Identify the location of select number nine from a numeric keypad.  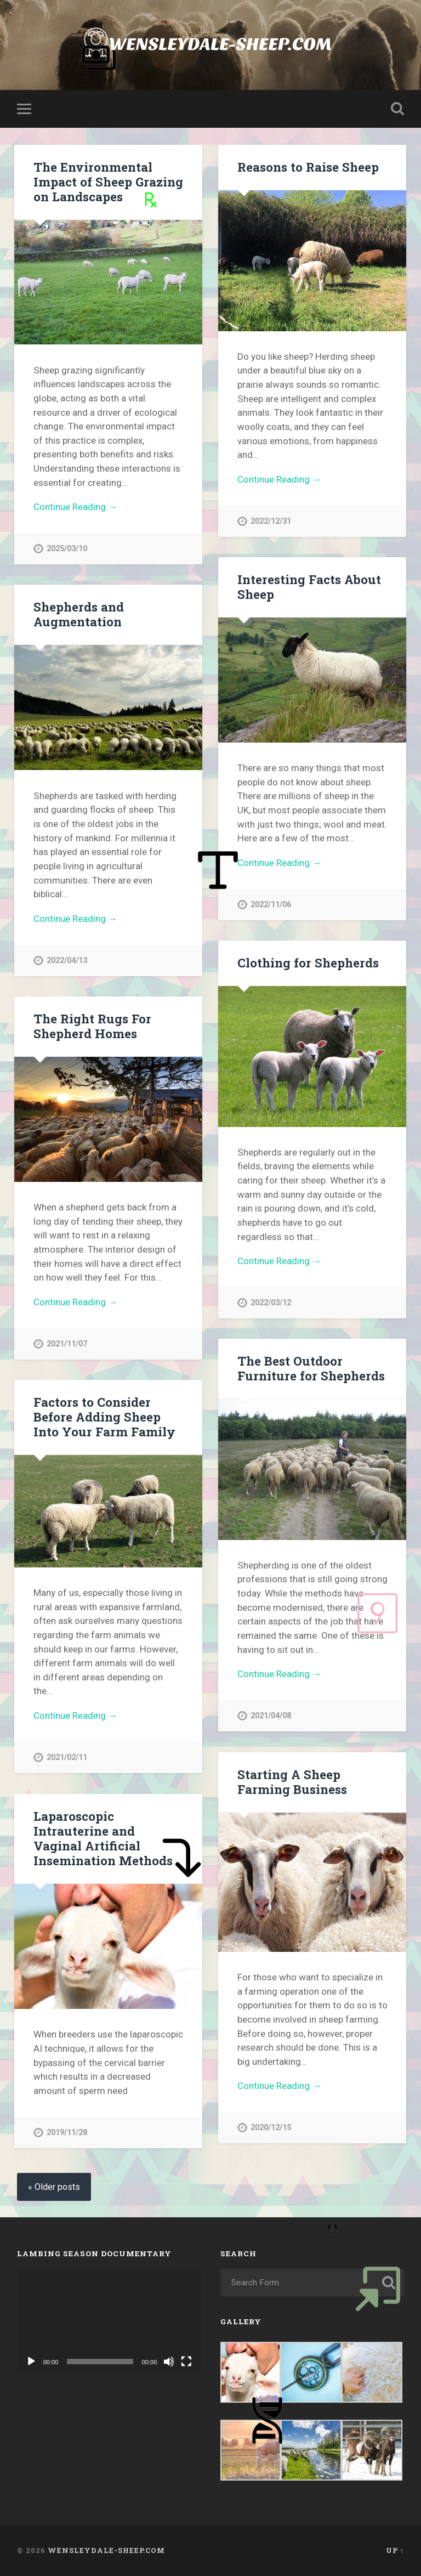
(377, 1613).